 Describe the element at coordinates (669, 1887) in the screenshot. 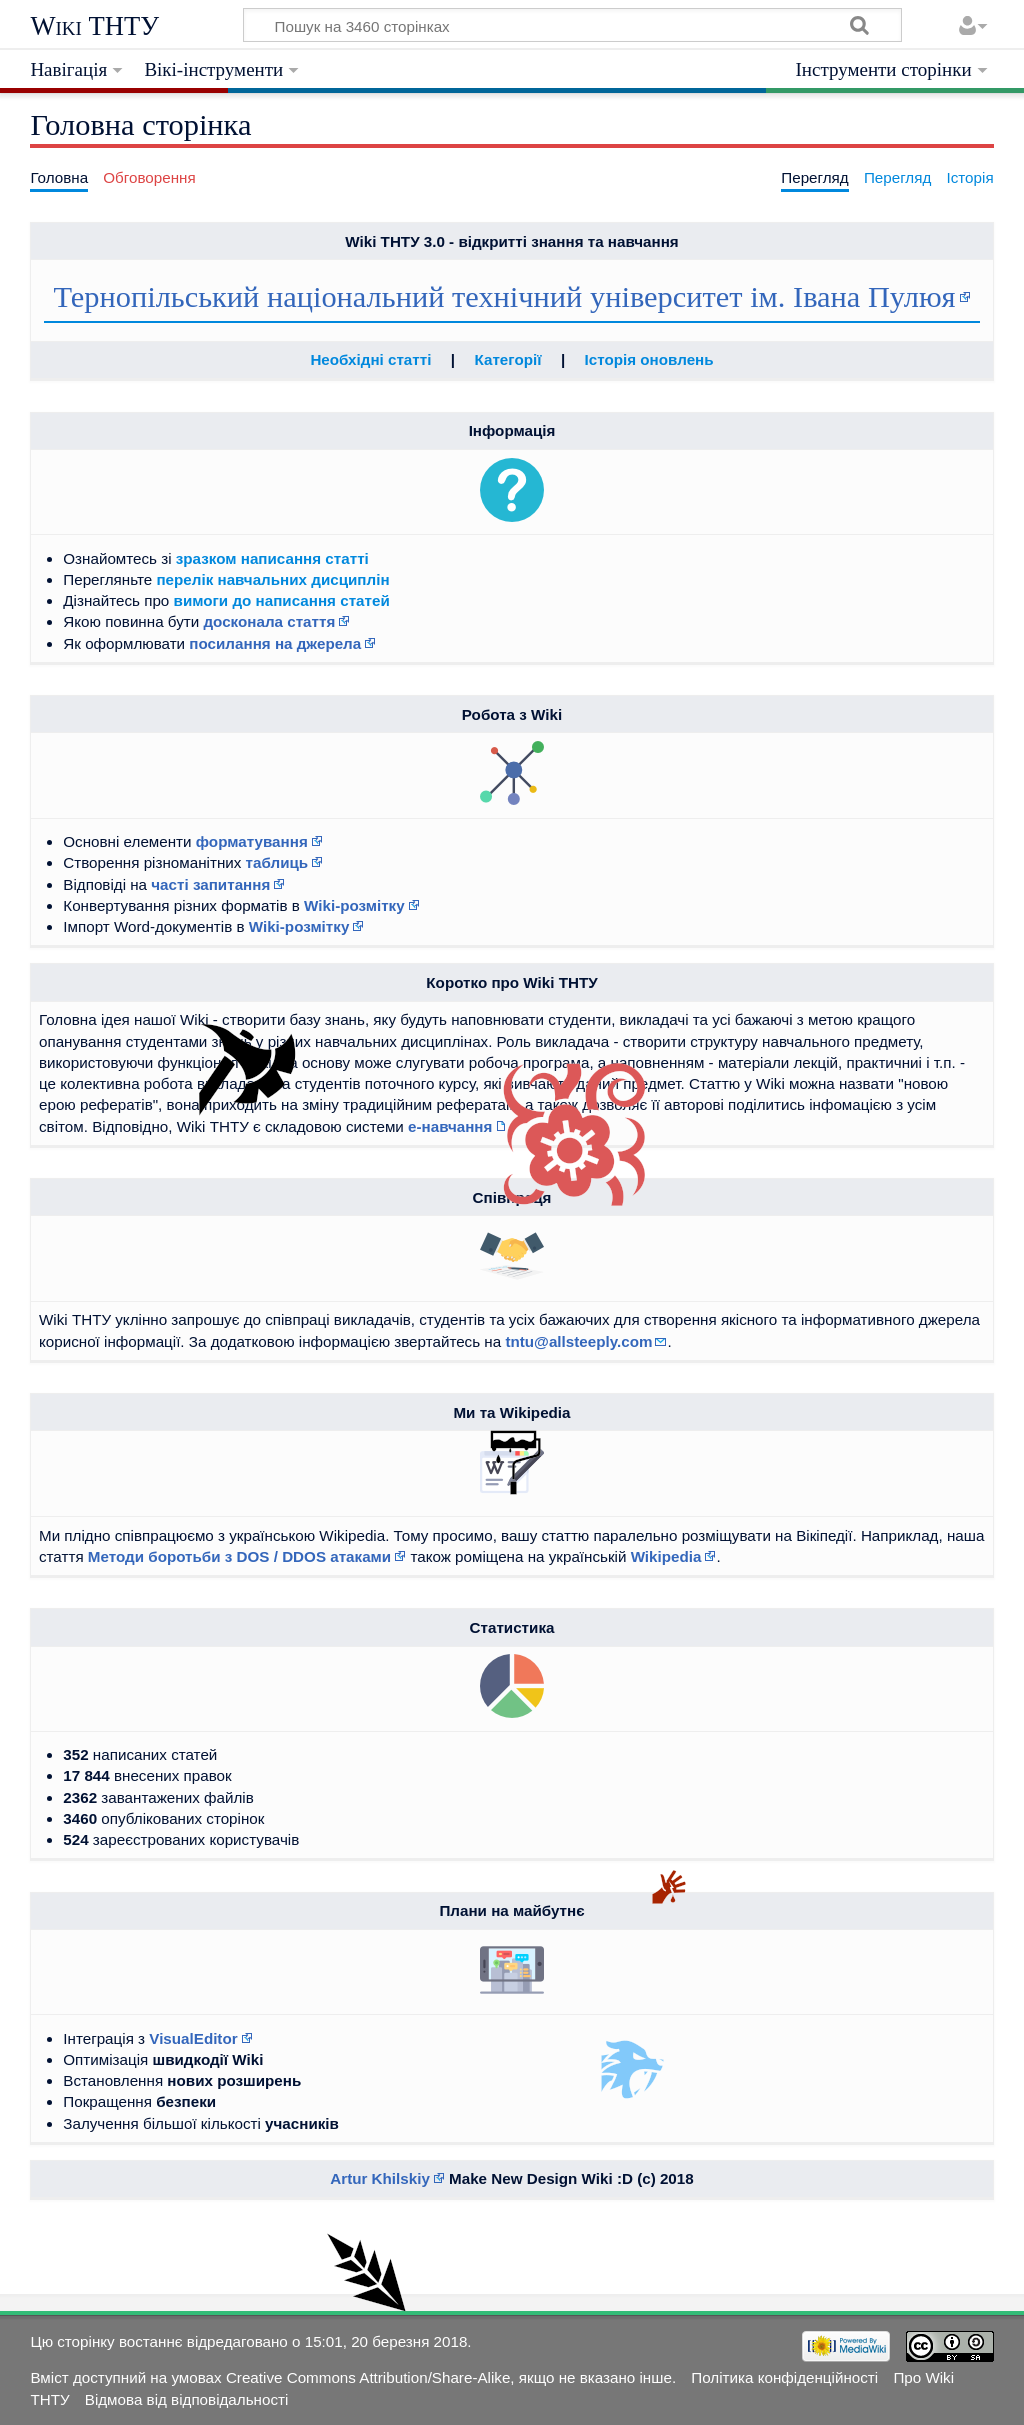

I see `indicates injury or wound requiring first aid` at that location.